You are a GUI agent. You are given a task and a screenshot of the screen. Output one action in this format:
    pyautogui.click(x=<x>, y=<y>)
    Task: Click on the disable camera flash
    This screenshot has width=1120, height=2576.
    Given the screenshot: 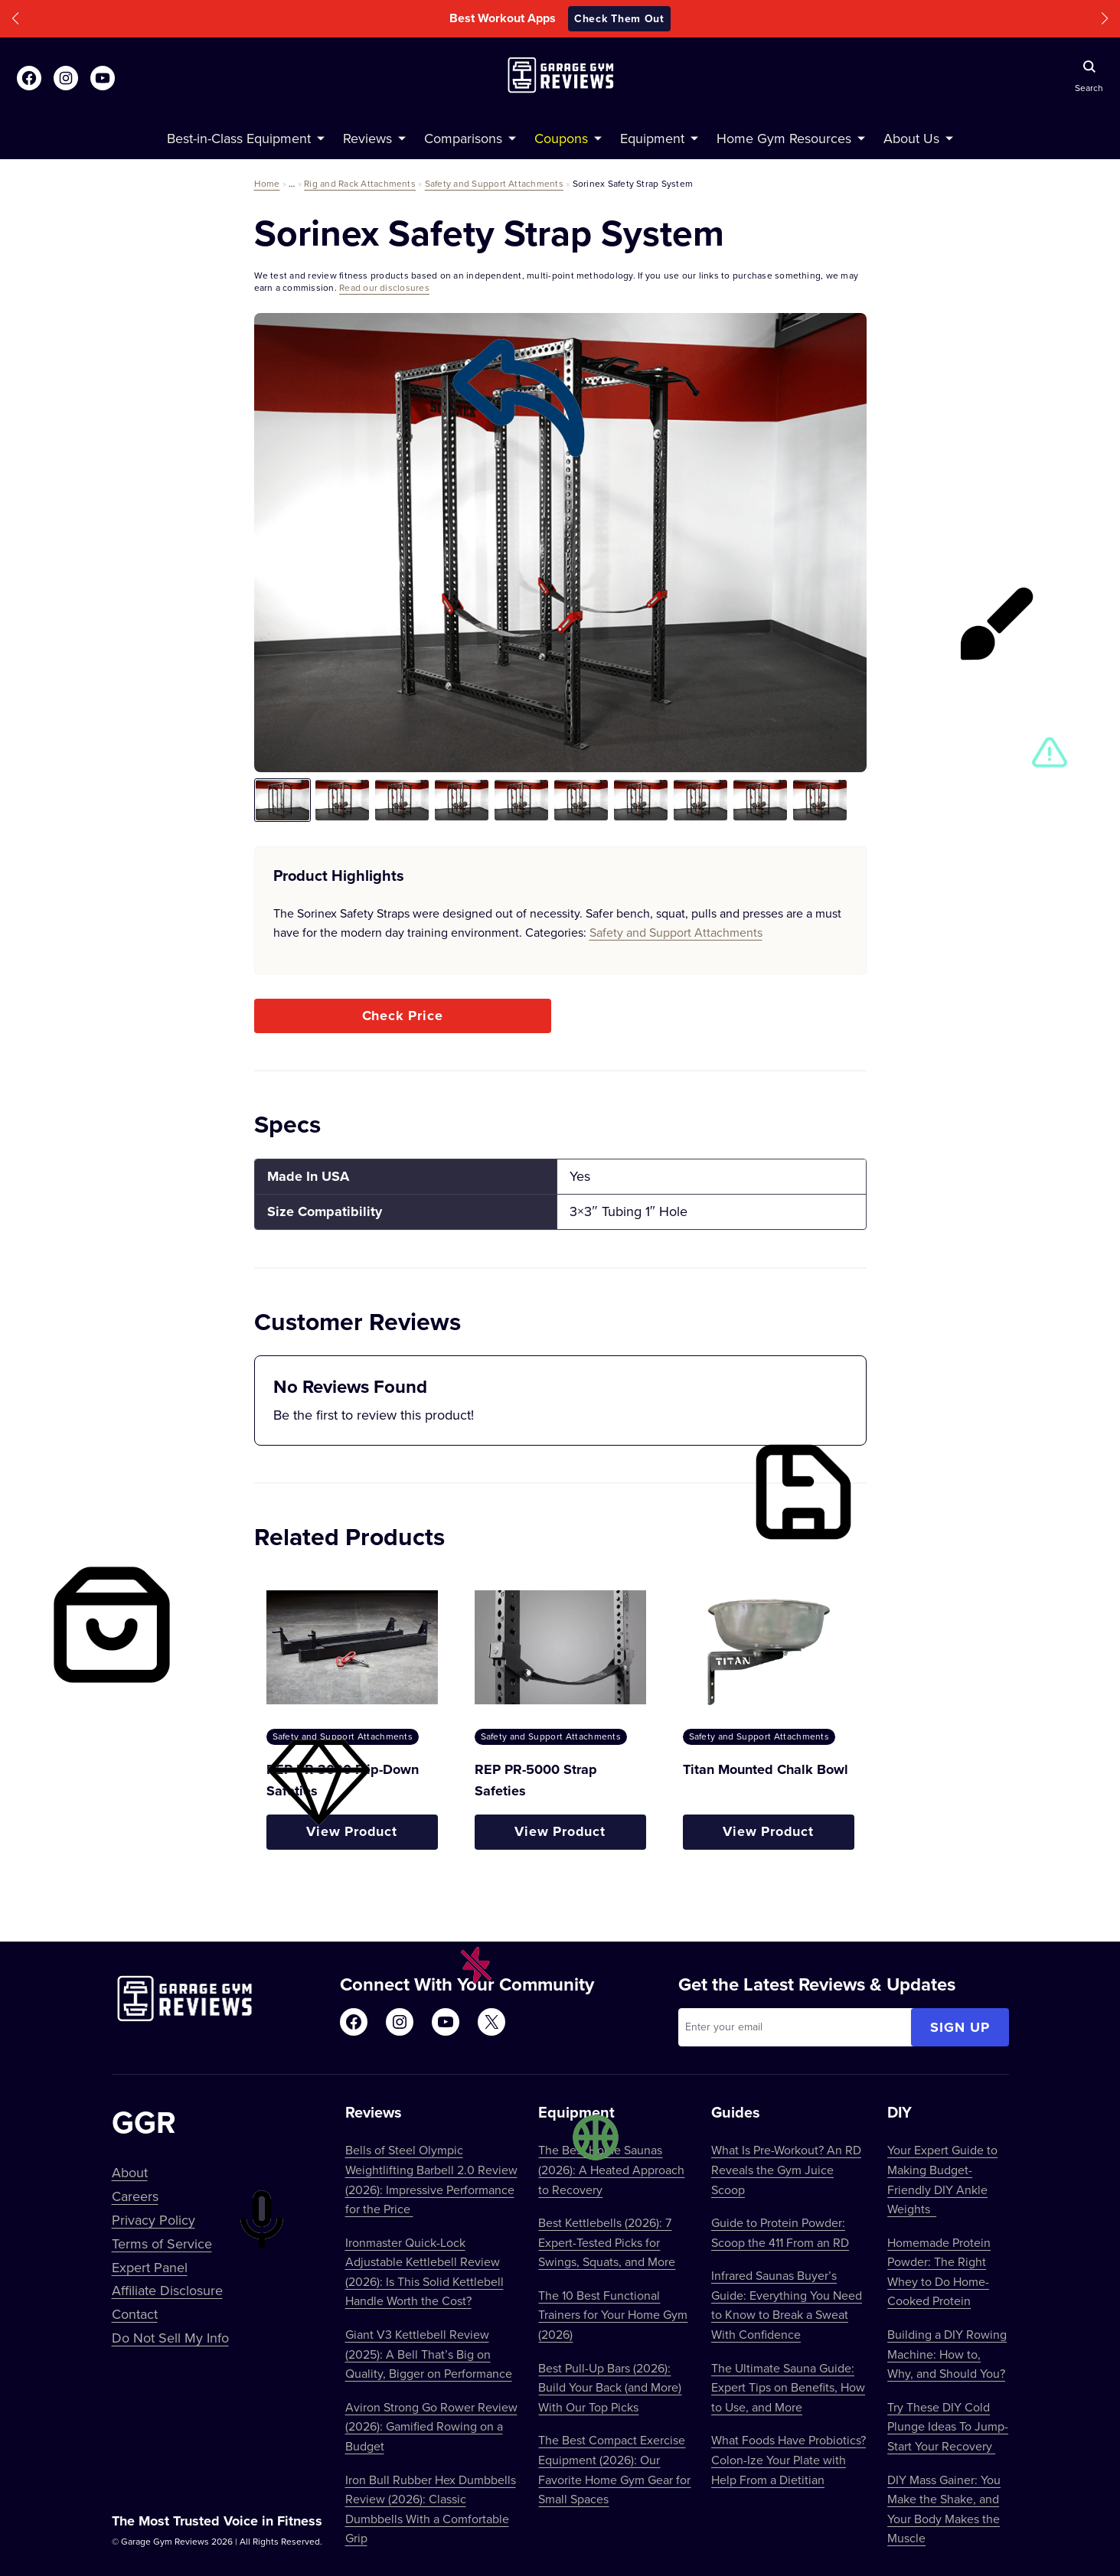 What is the action you would take?
    pyautogui.click(x=476, y=1965)
    